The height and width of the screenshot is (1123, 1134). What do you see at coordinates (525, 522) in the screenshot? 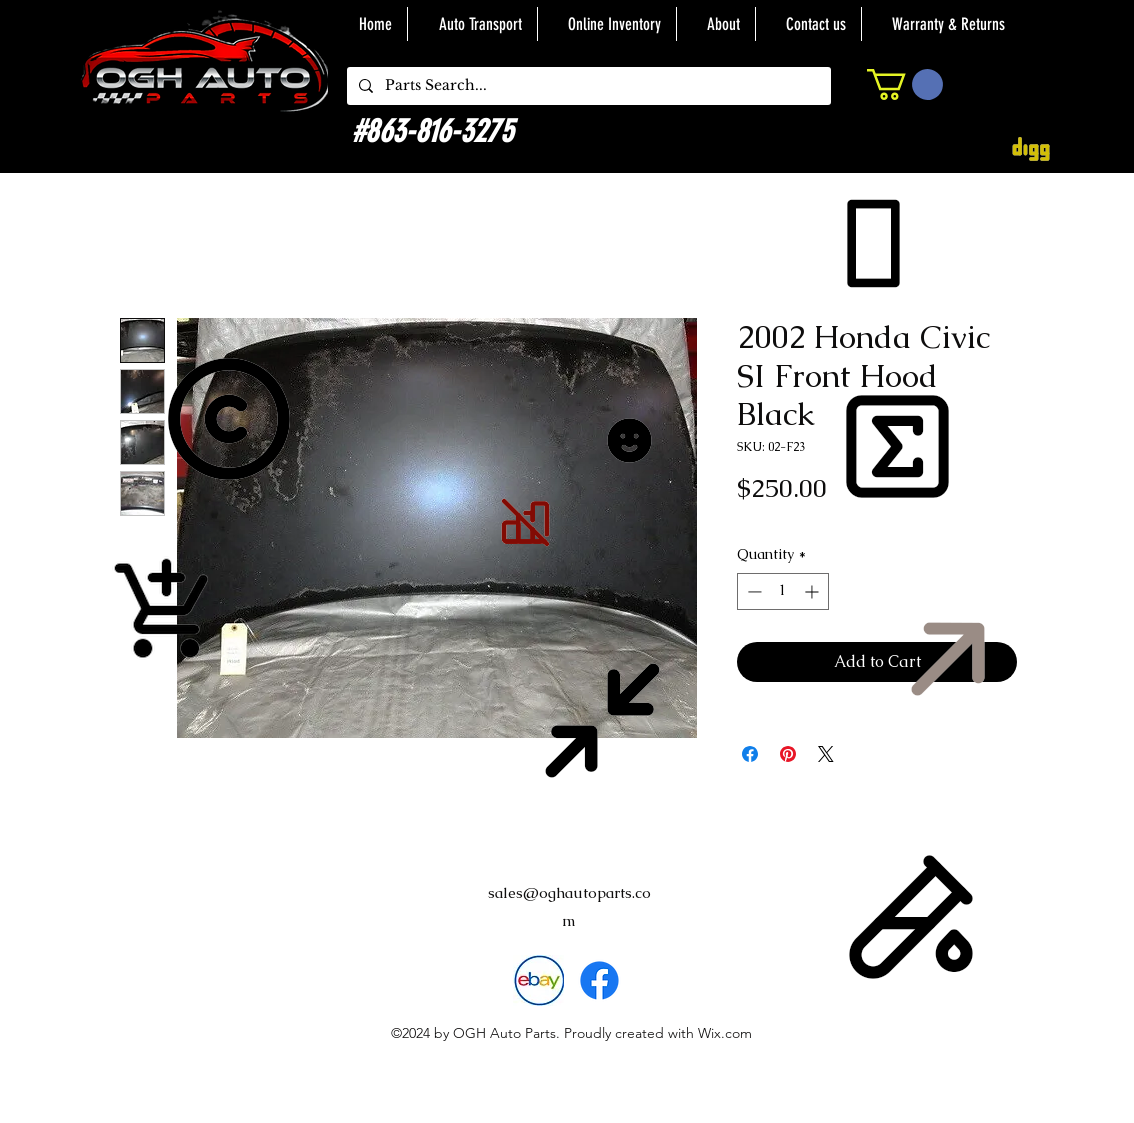
I see `disable chart or analytics view` at bounding box center [525, 522].